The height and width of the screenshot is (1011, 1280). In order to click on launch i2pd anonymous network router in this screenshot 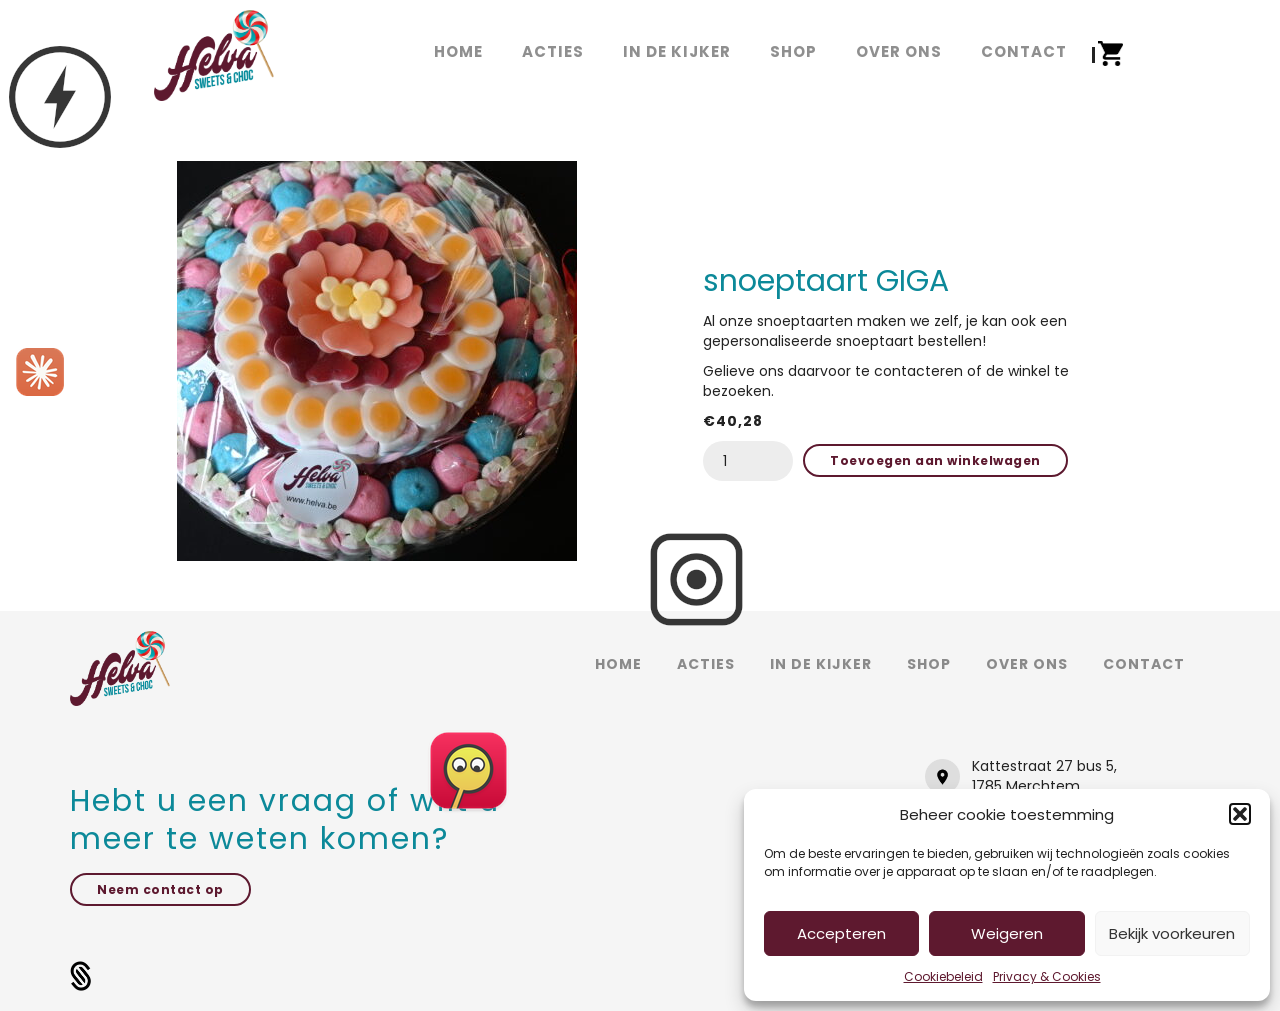, I will do `click(468, 770)`.